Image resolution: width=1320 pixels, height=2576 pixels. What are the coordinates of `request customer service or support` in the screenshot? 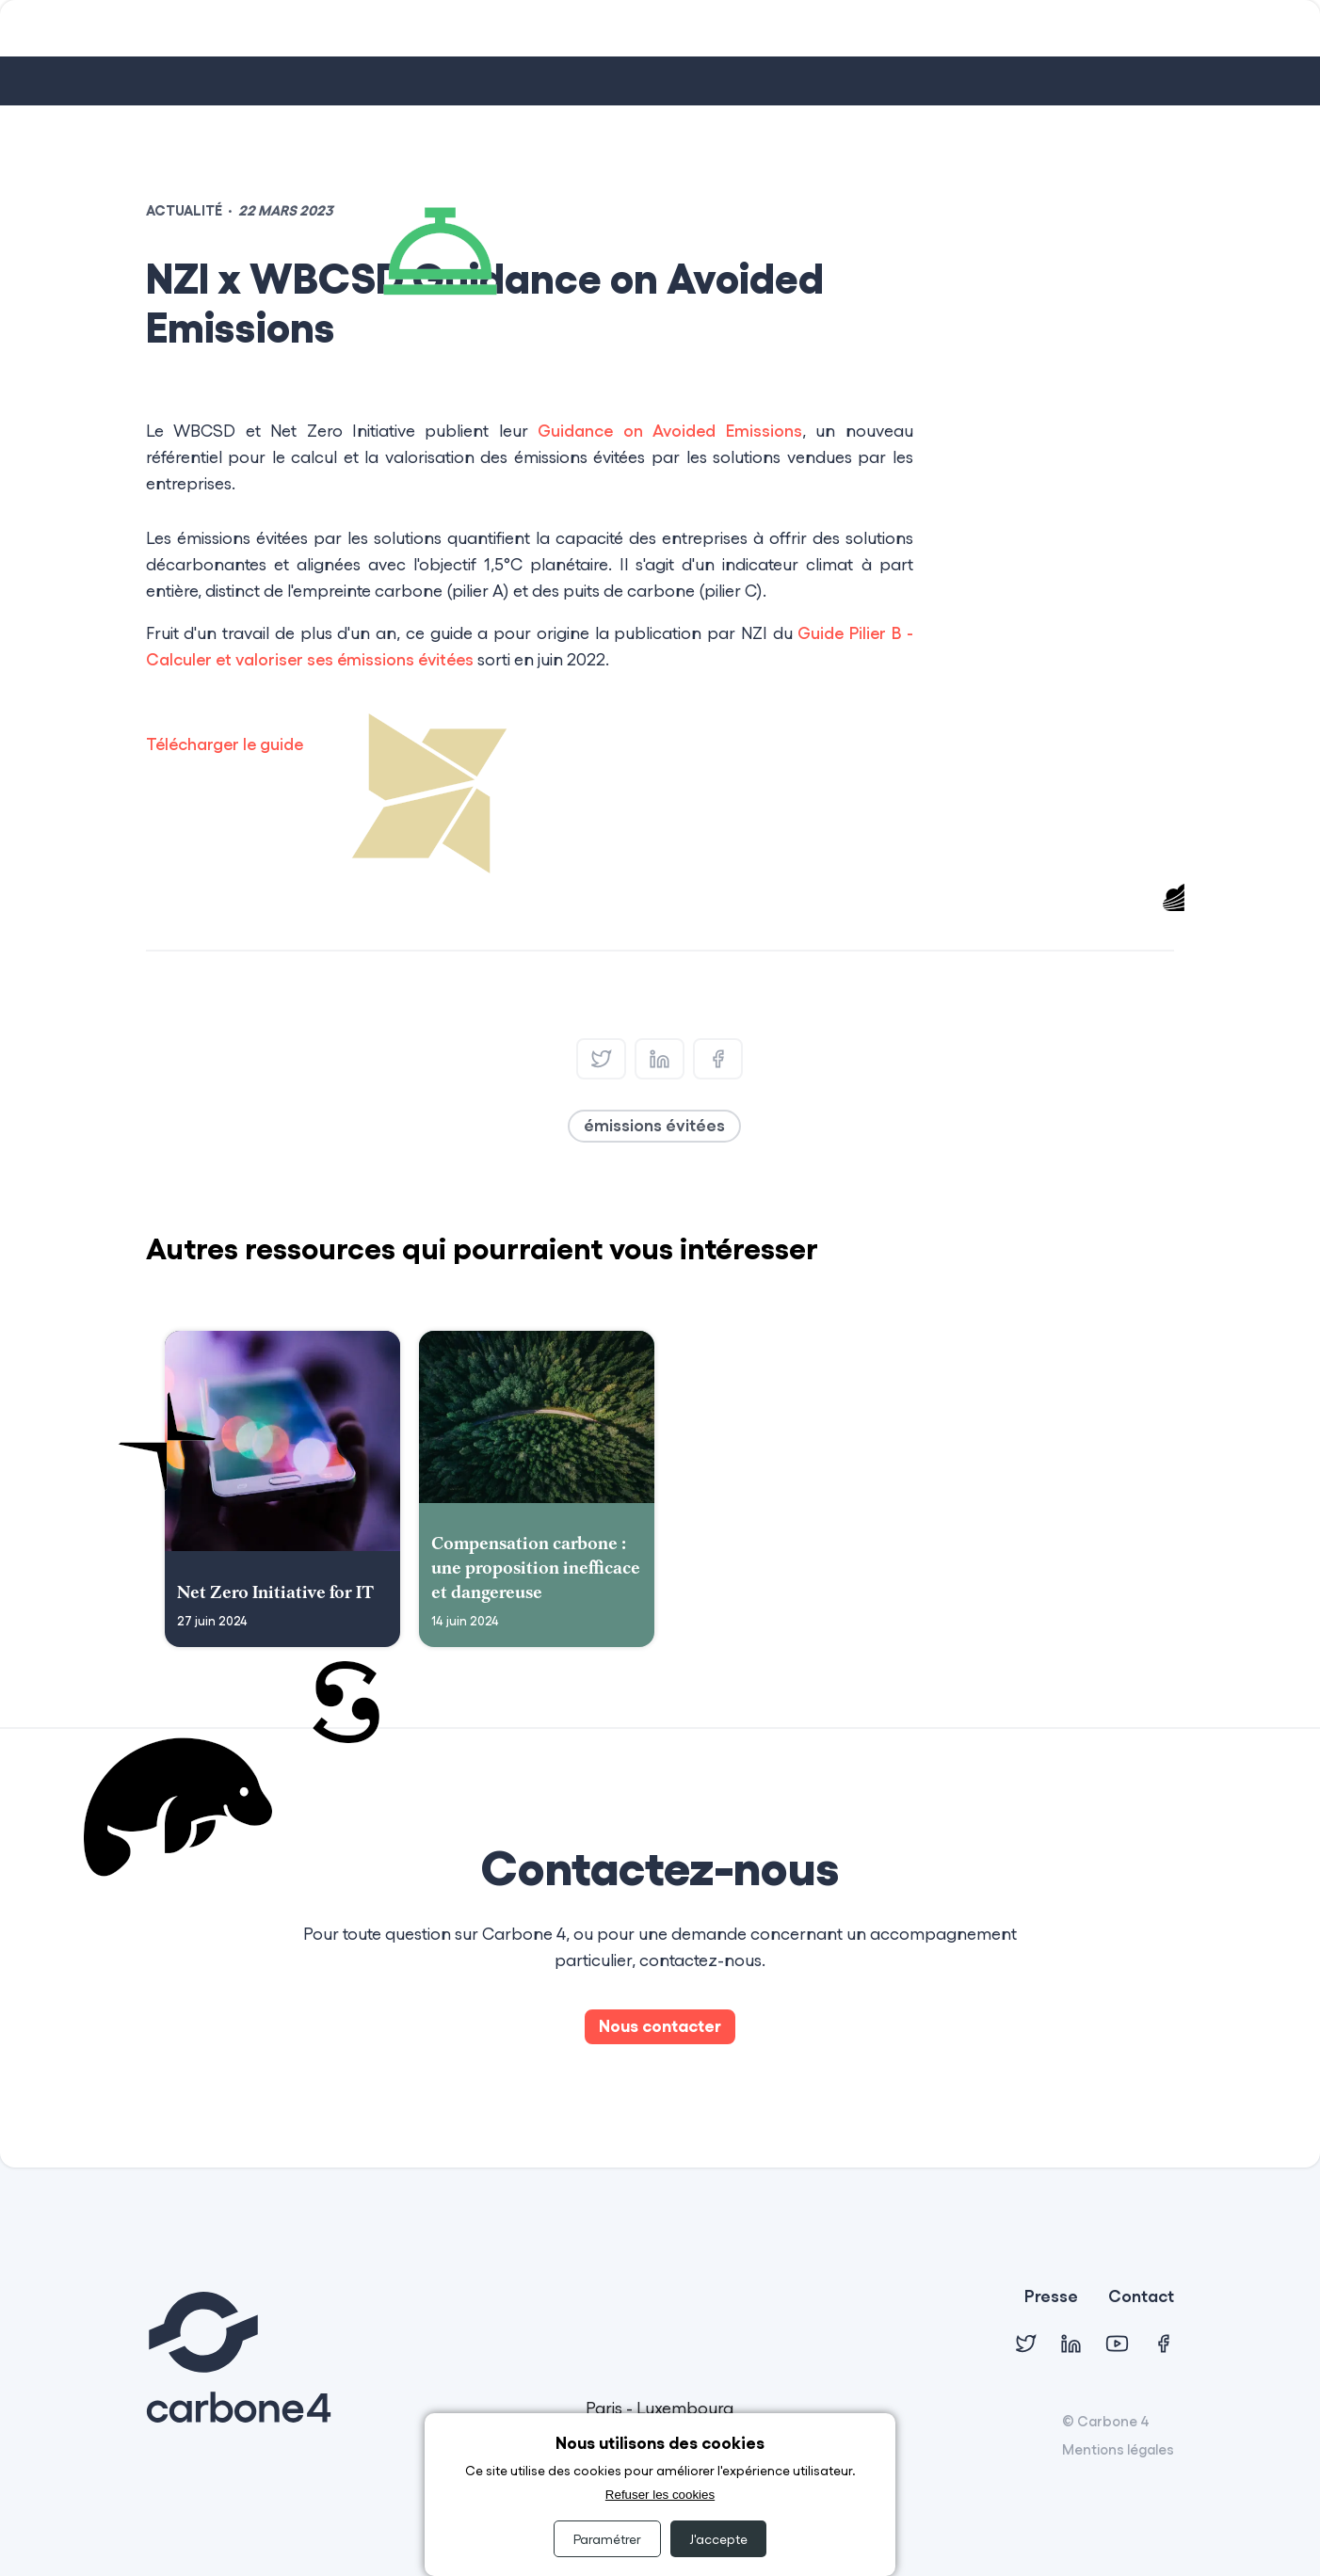 It's located at (440, 253).